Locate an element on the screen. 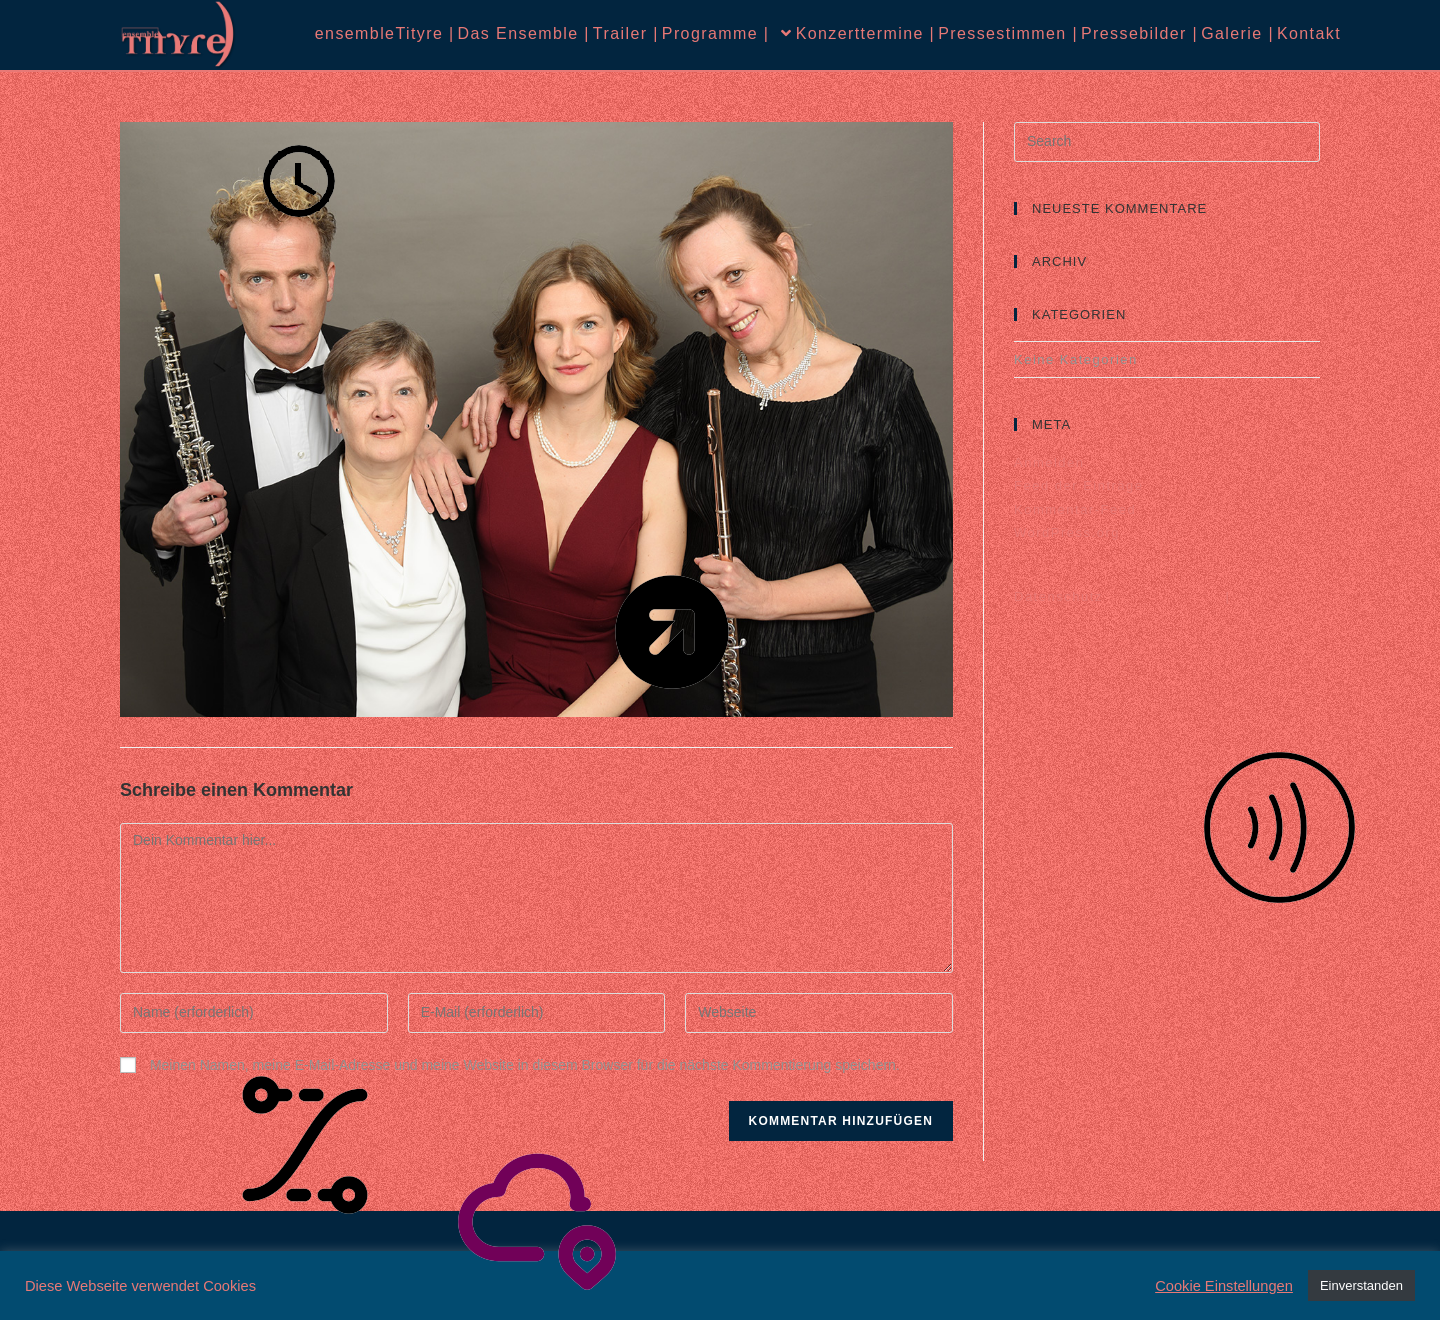  adjust animation easing curve control points is located at coordinates (305, 1145).